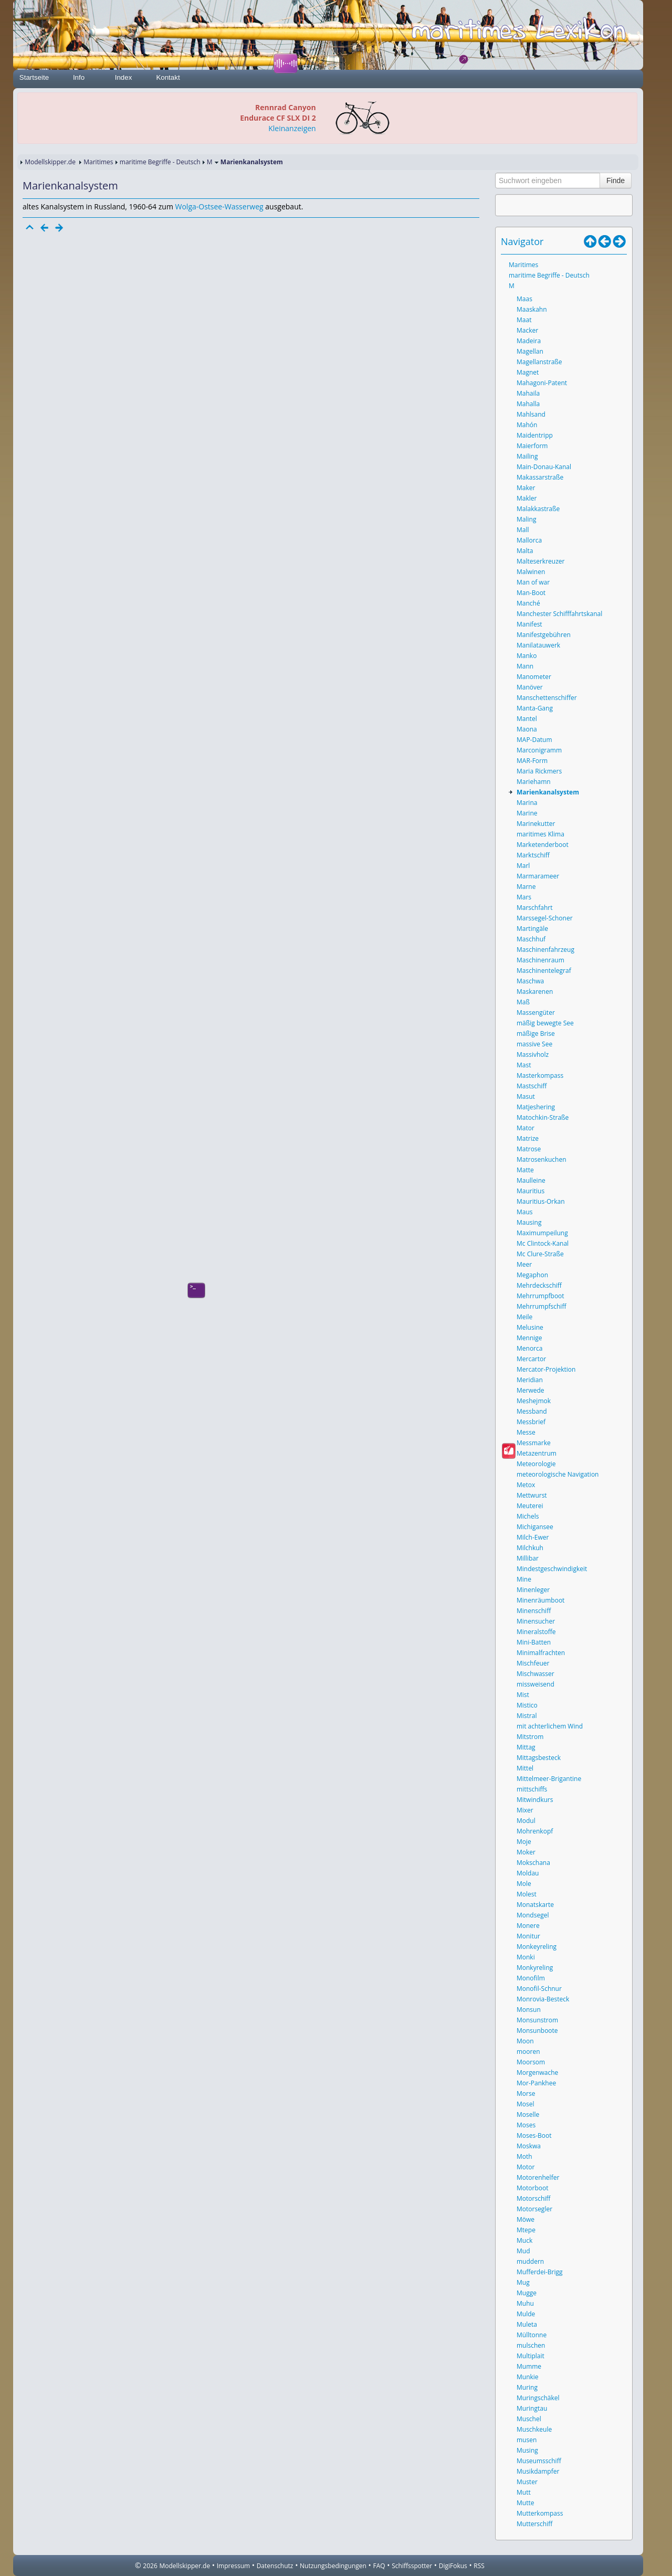 The image size is (672, 2576). What do you see at coordinates (464, 59) in the screenshot?
I see `indicates a symbolic link or shortcut to another file` at bounding box center [464, 59].